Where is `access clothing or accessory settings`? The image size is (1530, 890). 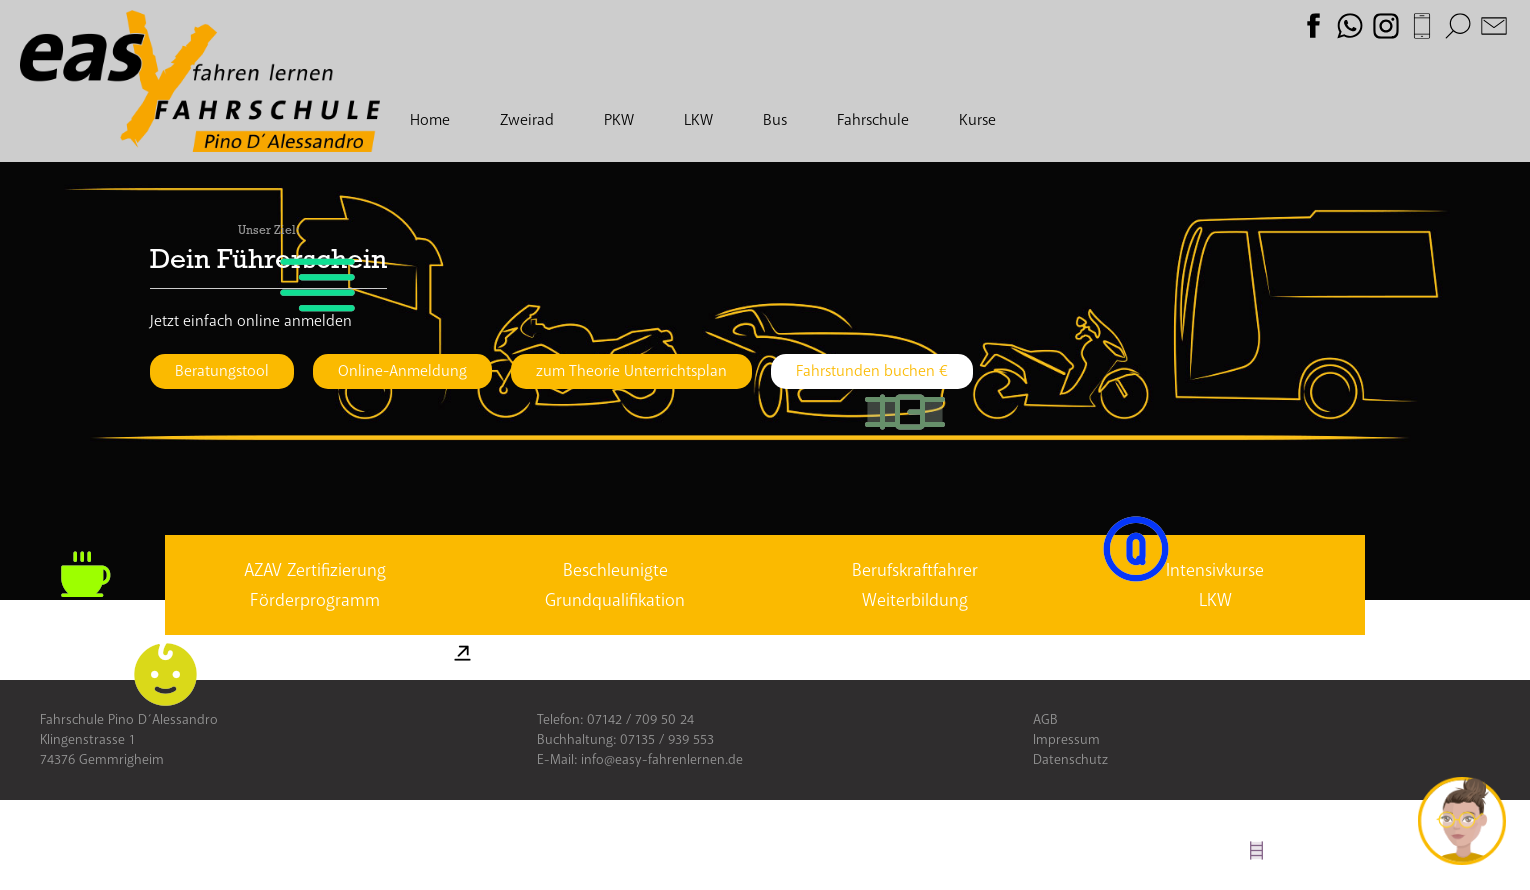
access clothing or accessory settings is located at coordinates (905, 412).